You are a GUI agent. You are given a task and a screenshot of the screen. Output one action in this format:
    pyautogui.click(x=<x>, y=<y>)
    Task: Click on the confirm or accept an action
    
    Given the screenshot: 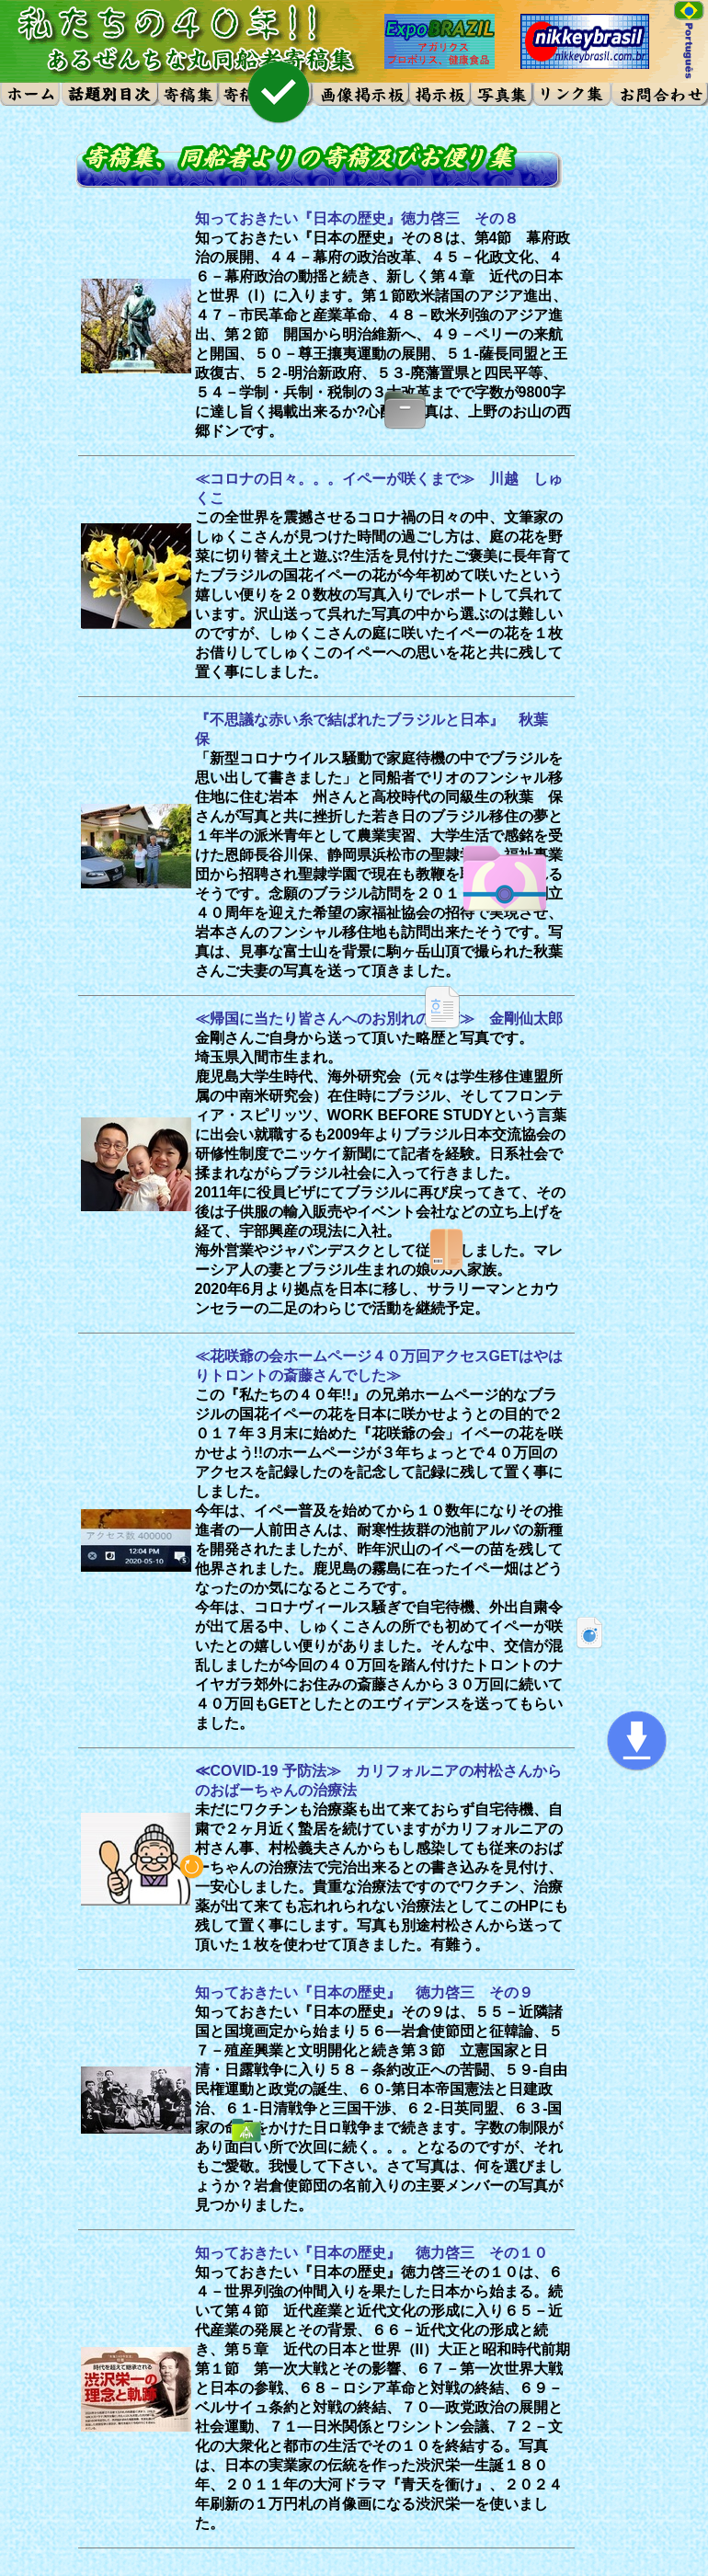 What is the action you would take?
    pyautogui.click(x=279, y=92)
    